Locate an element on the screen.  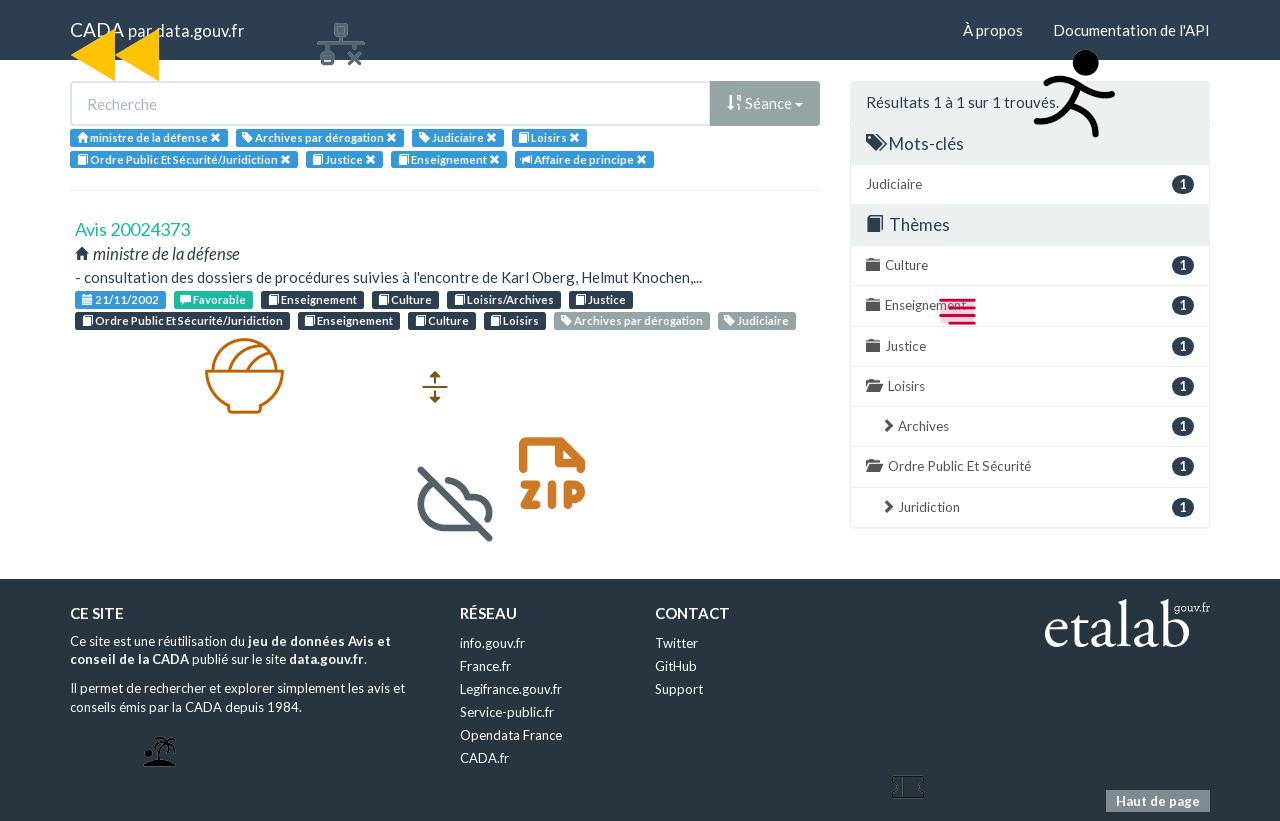
indicates offline or disconnected from cloud services is located at coordinates (455, 504).